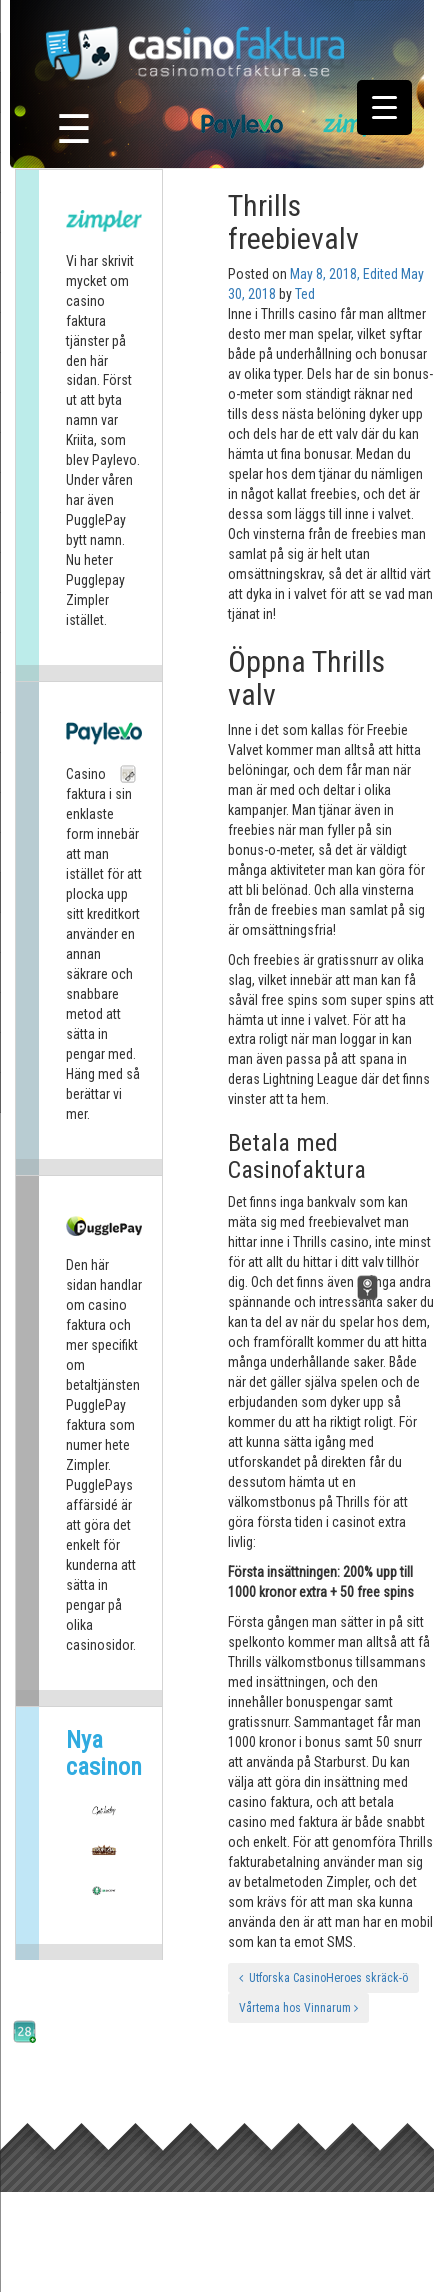 The image size is (434, 2292). Describe the element at coordinates (24, 2031) in the screenshot. I see `create a new calendar appointment` at that location.